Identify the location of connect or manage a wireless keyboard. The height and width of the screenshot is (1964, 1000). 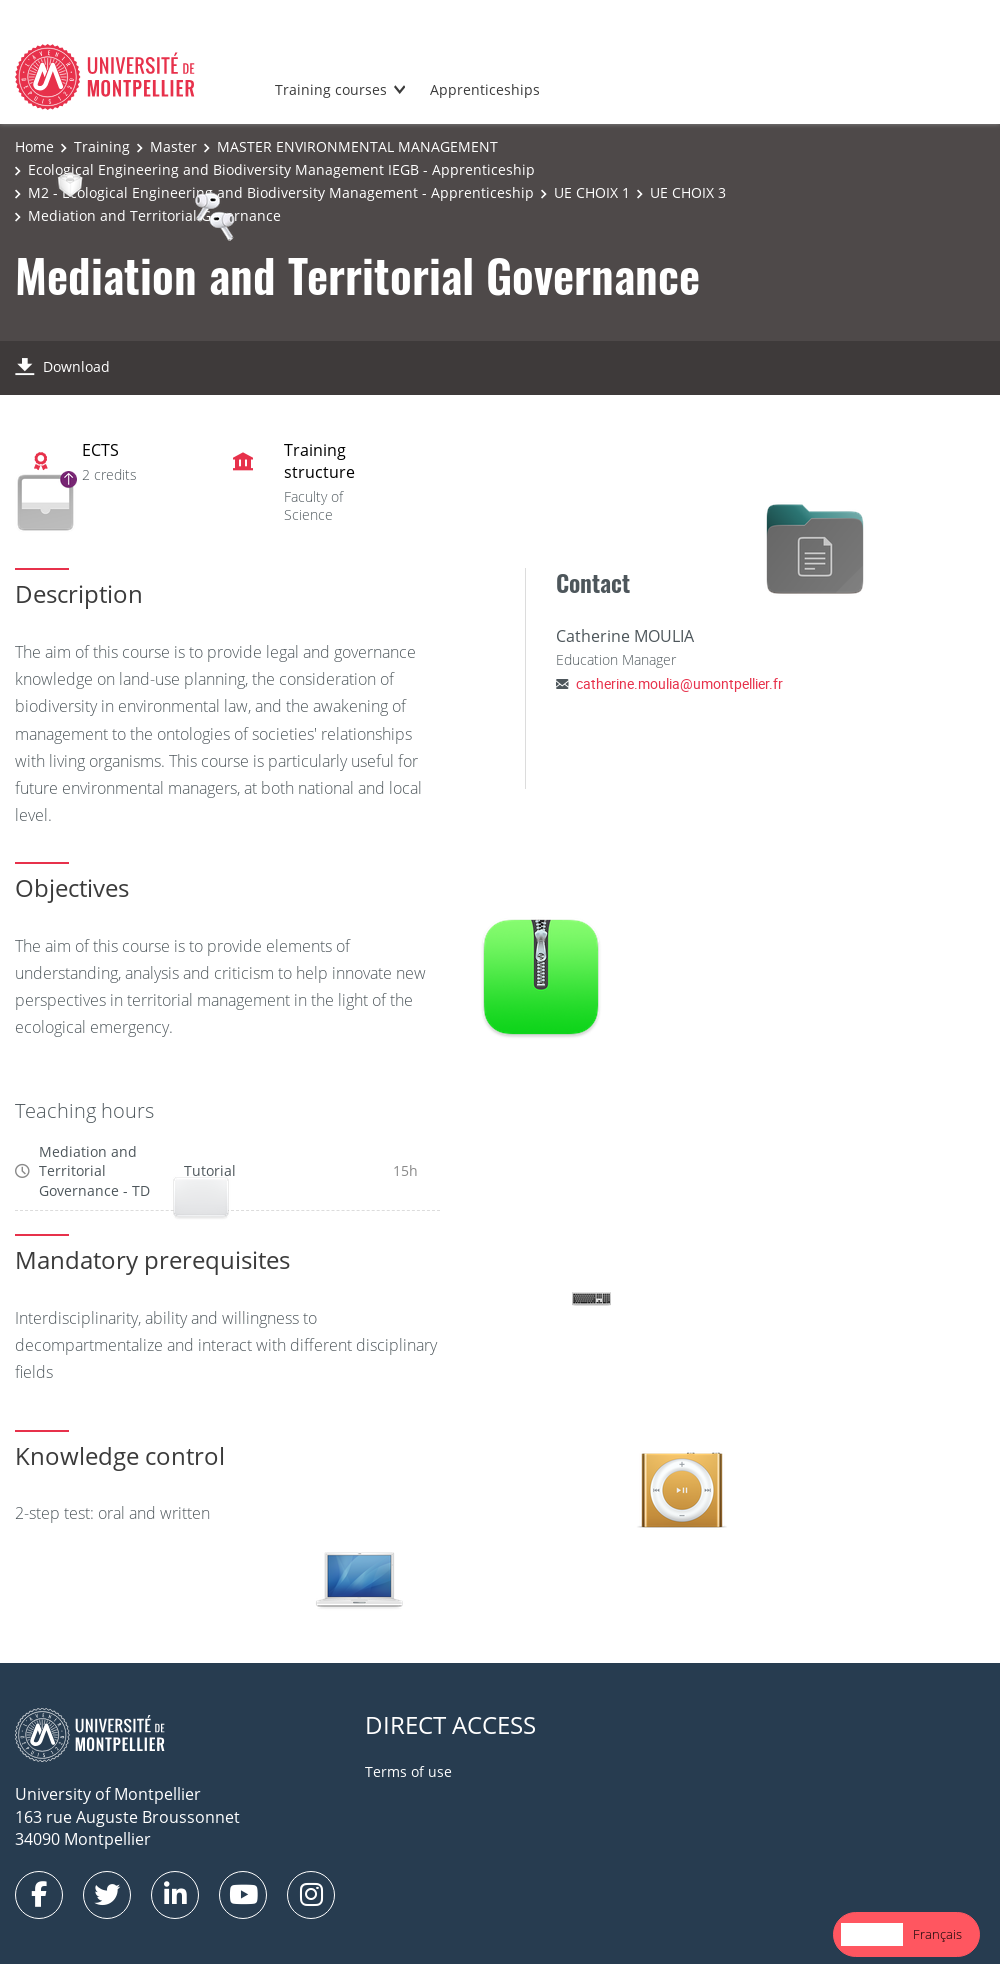
(591, 1298).